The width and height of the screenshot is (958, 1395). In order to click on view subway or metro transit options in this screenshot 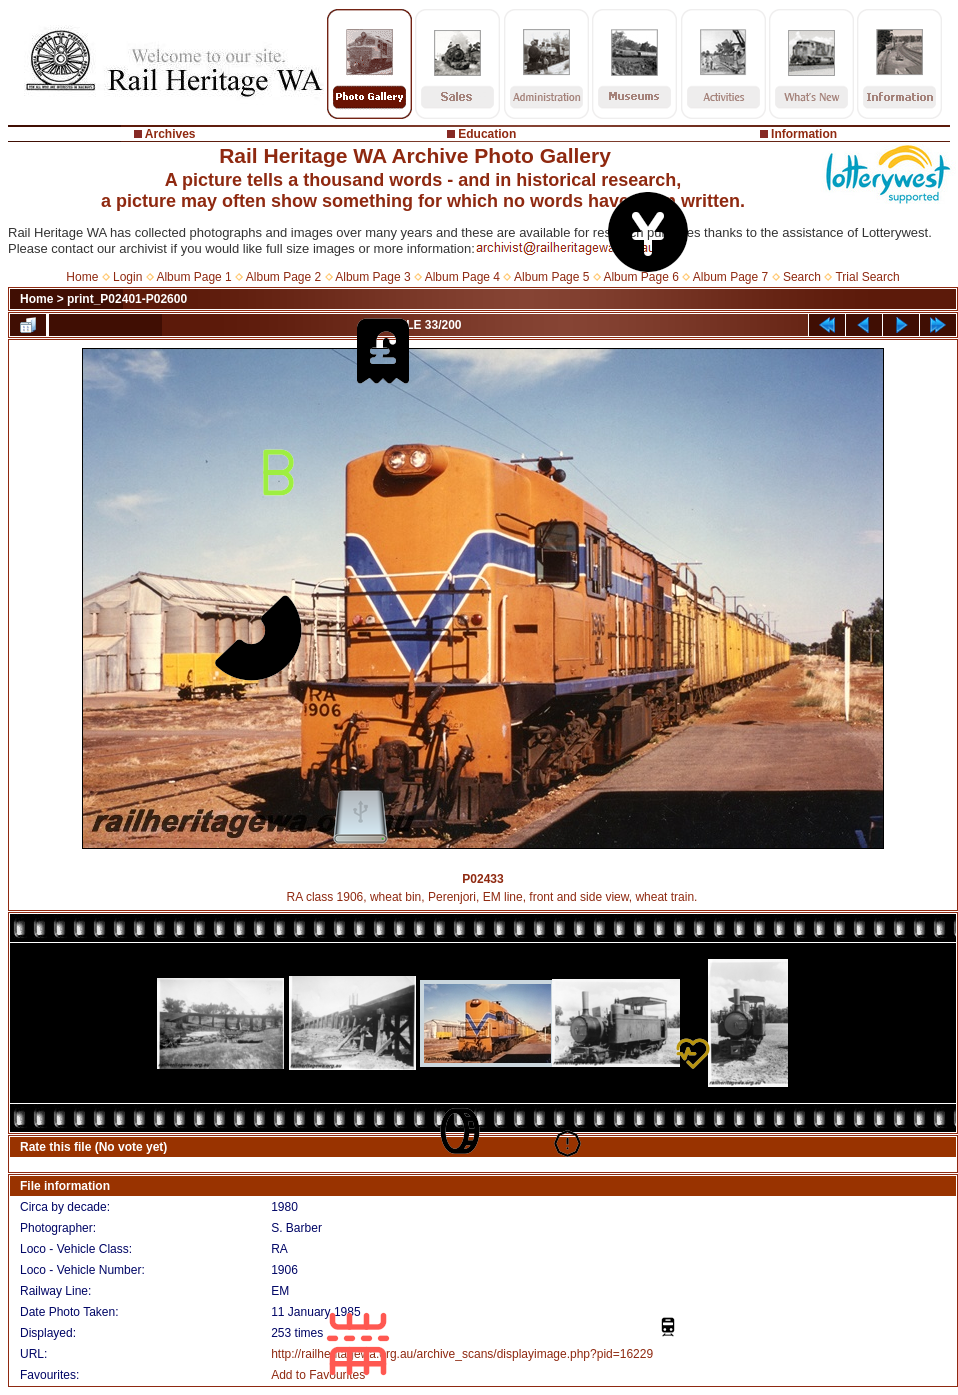, I will do `click(668, 1327)`.